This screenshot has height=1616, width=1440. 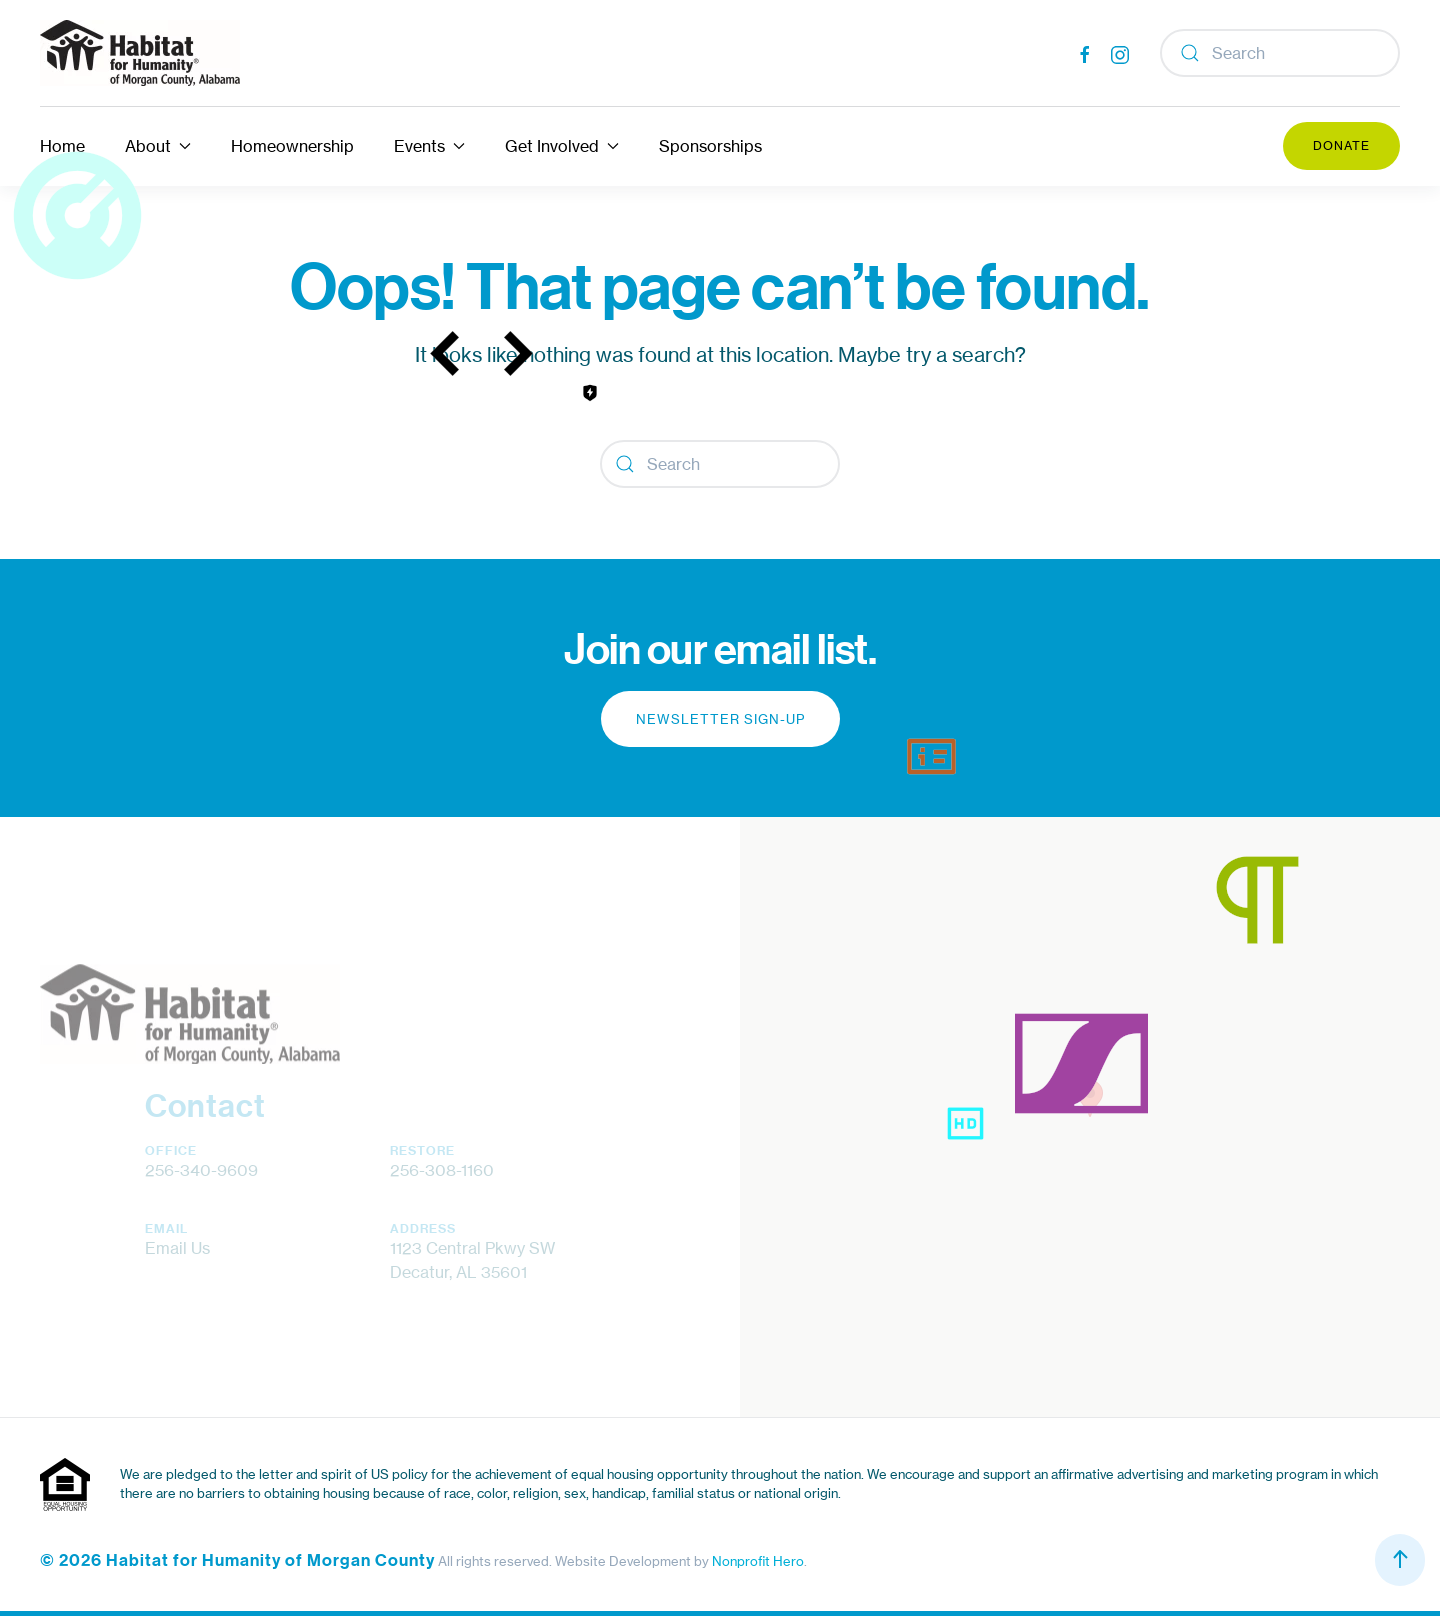 I want to click on visit the Sennheiser website or app, so click(x=1081, y=1063).